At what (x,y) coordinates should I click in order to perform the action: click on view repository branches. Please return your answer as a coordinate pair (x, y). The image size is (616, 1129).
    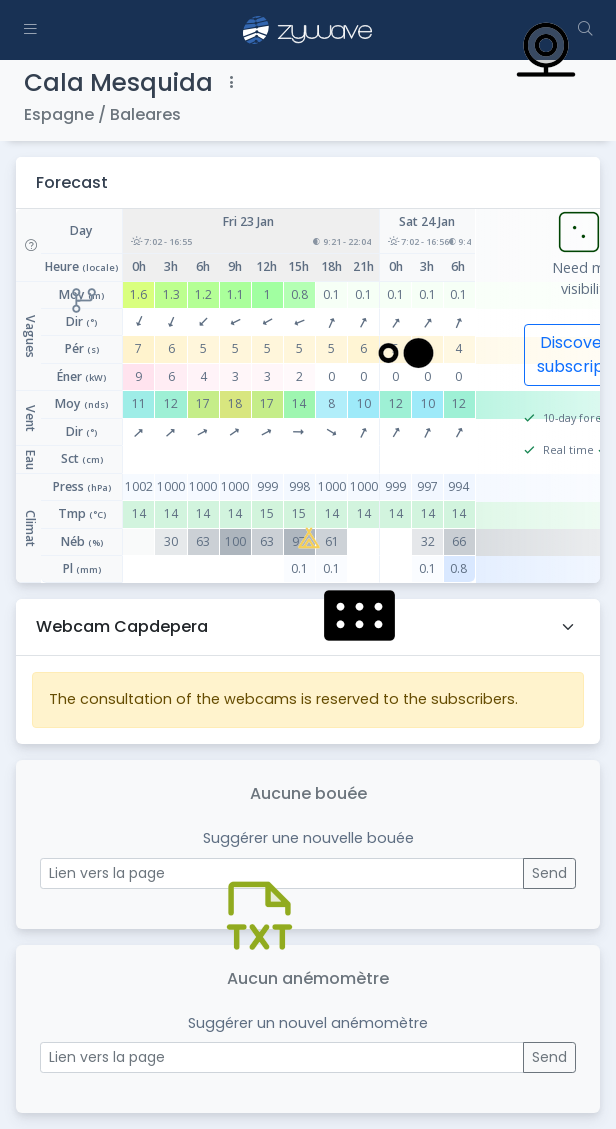
    Looking at the image, I should click on (82, 300).